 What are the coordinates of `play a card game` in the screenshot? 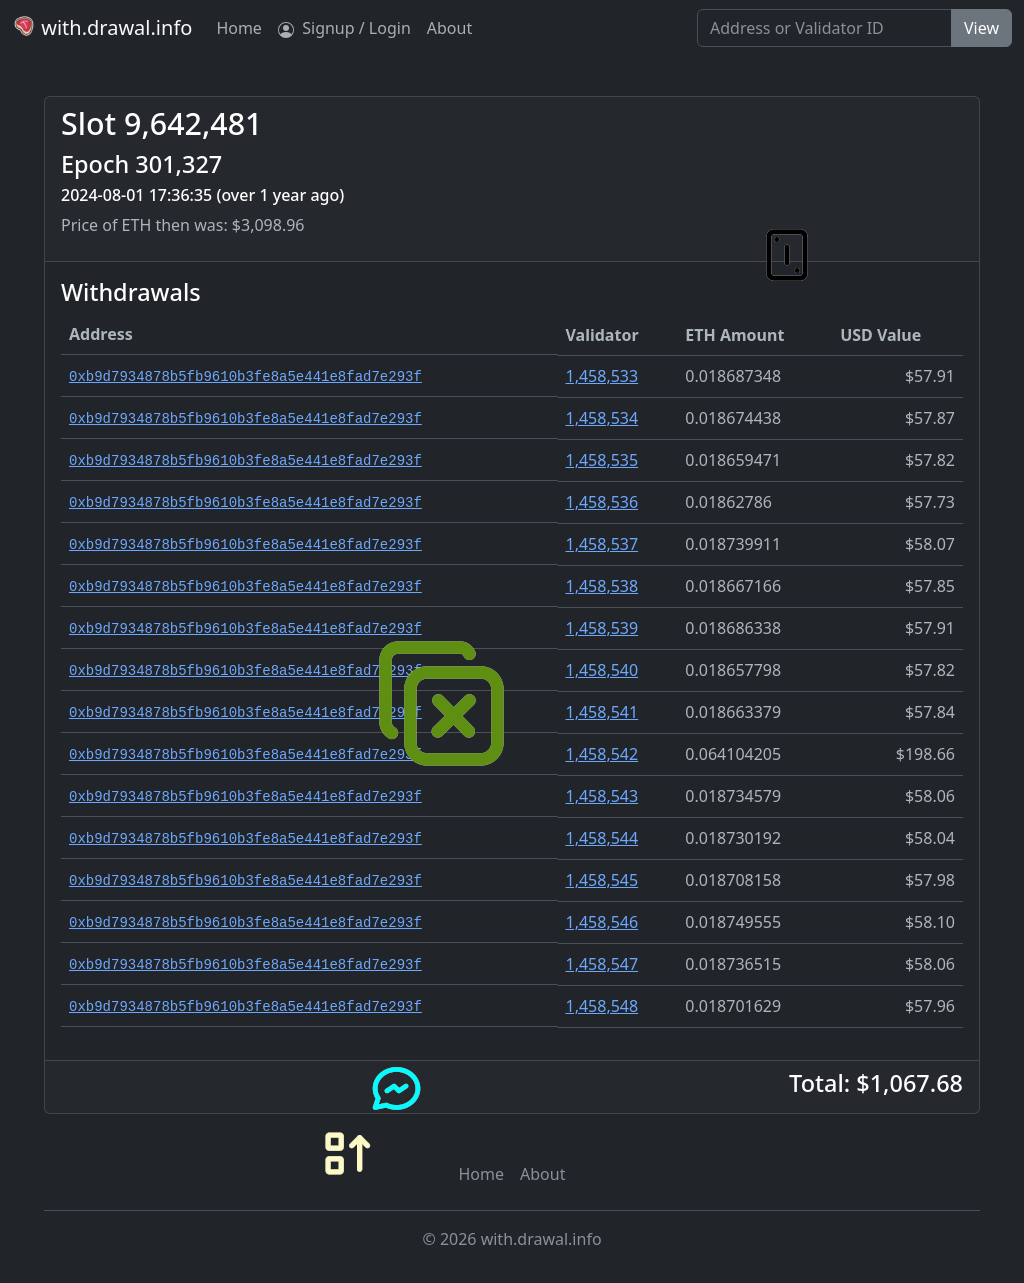 It's located at (787, 255).